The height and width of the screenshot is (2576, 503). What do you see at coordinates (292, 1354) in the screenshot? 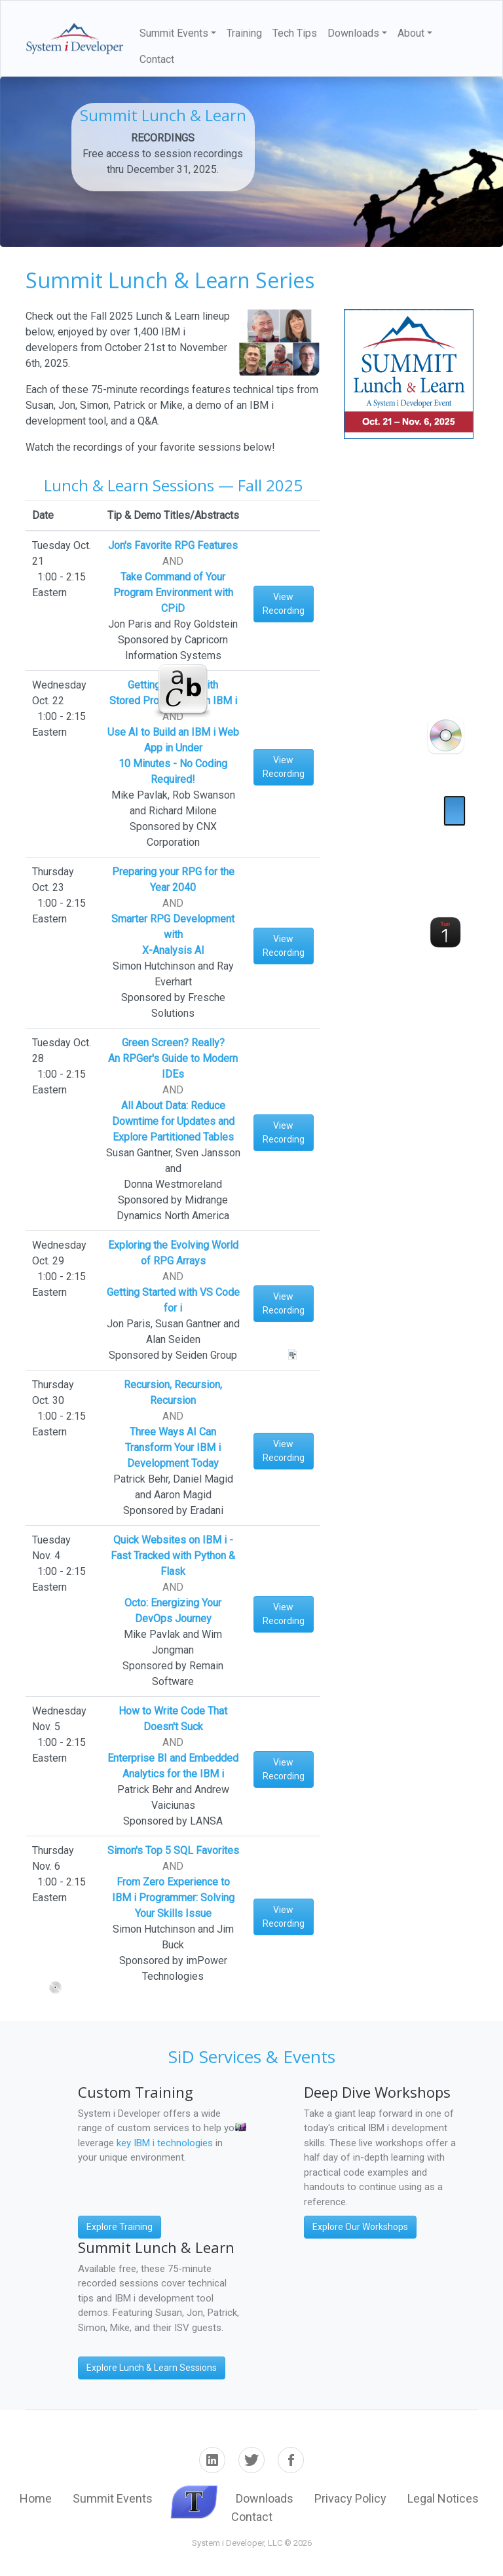
I see `open a media file containing audio or video content` at bounding box center [292, 1354].